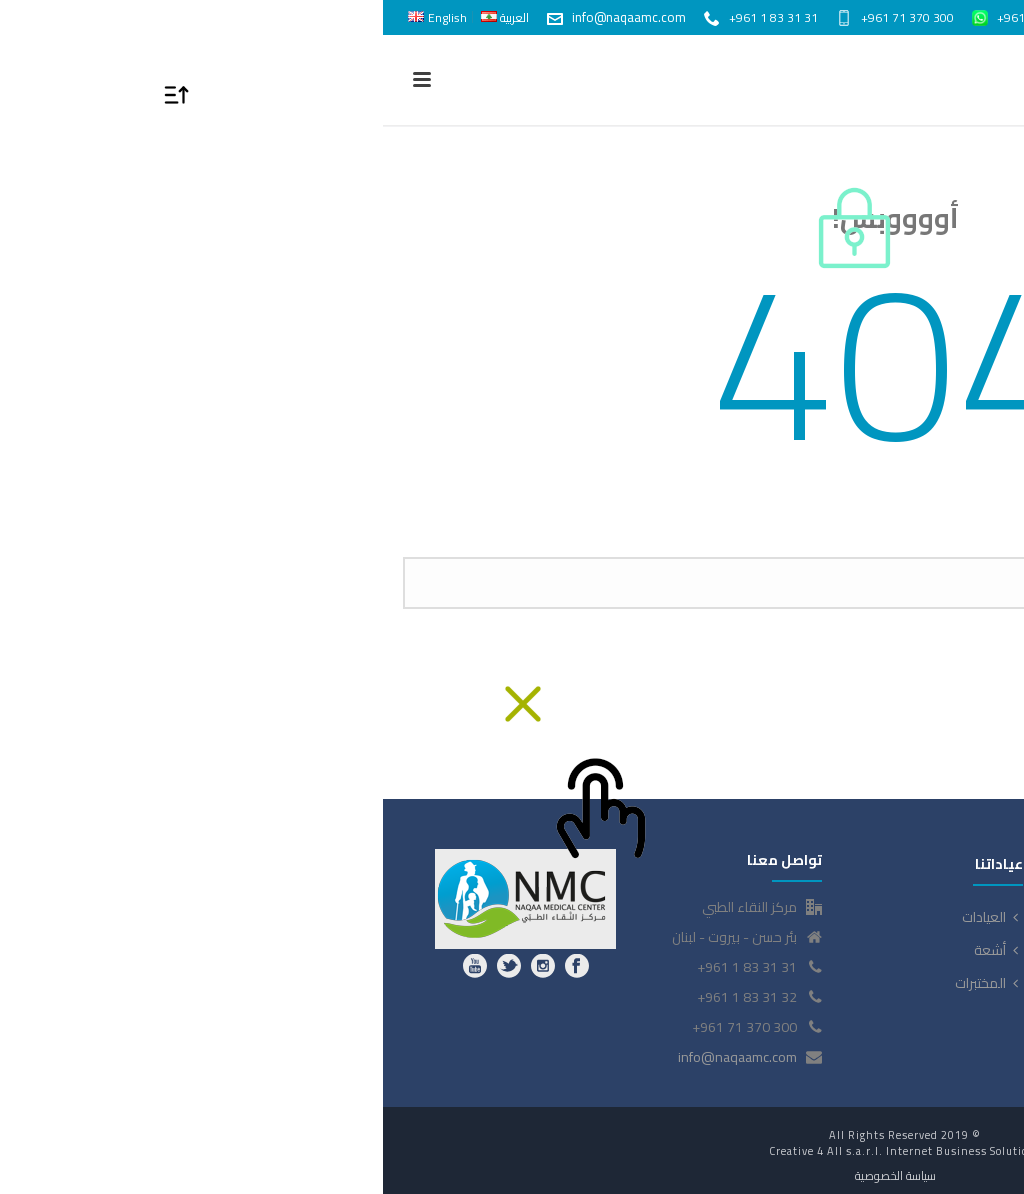 The height and width of the screenshot is (1194, 1024). Describe the element at coordinates (854, 232) in the screenshot. I see `access security or privacy settings` at that location.